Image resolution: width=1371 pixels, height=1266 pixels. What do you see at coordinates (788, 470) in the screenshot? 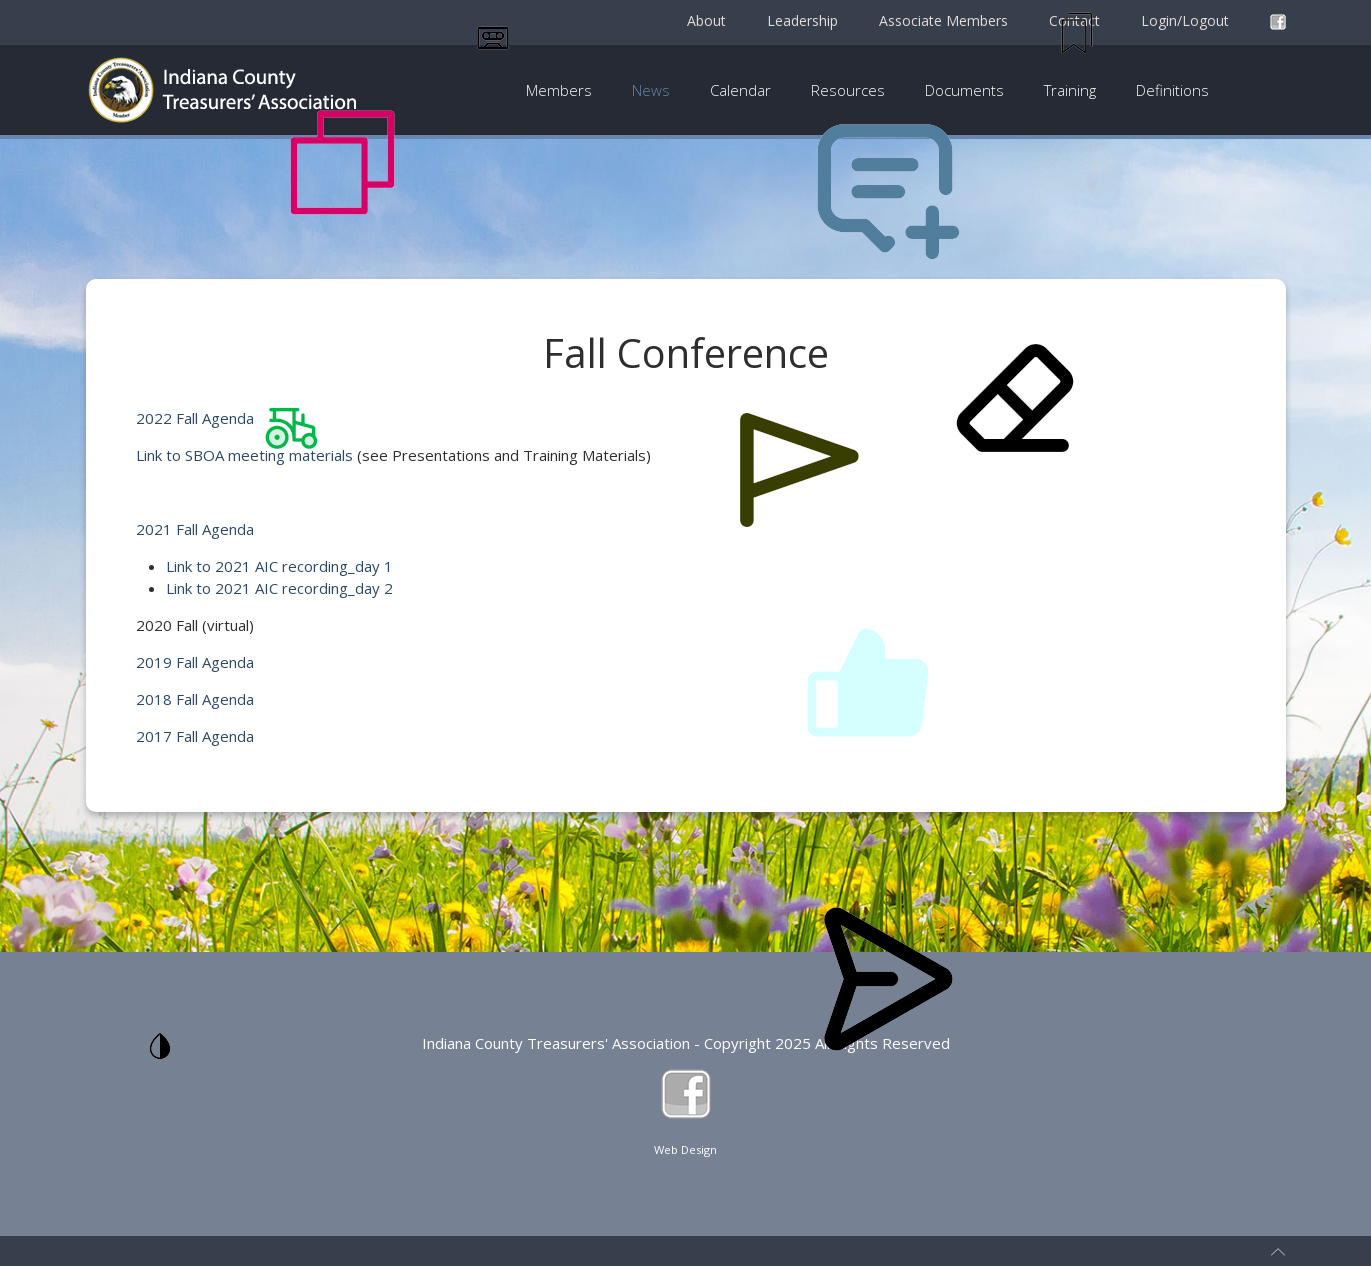
I see `flag or mark an important item` at bounding box center [788, 470].